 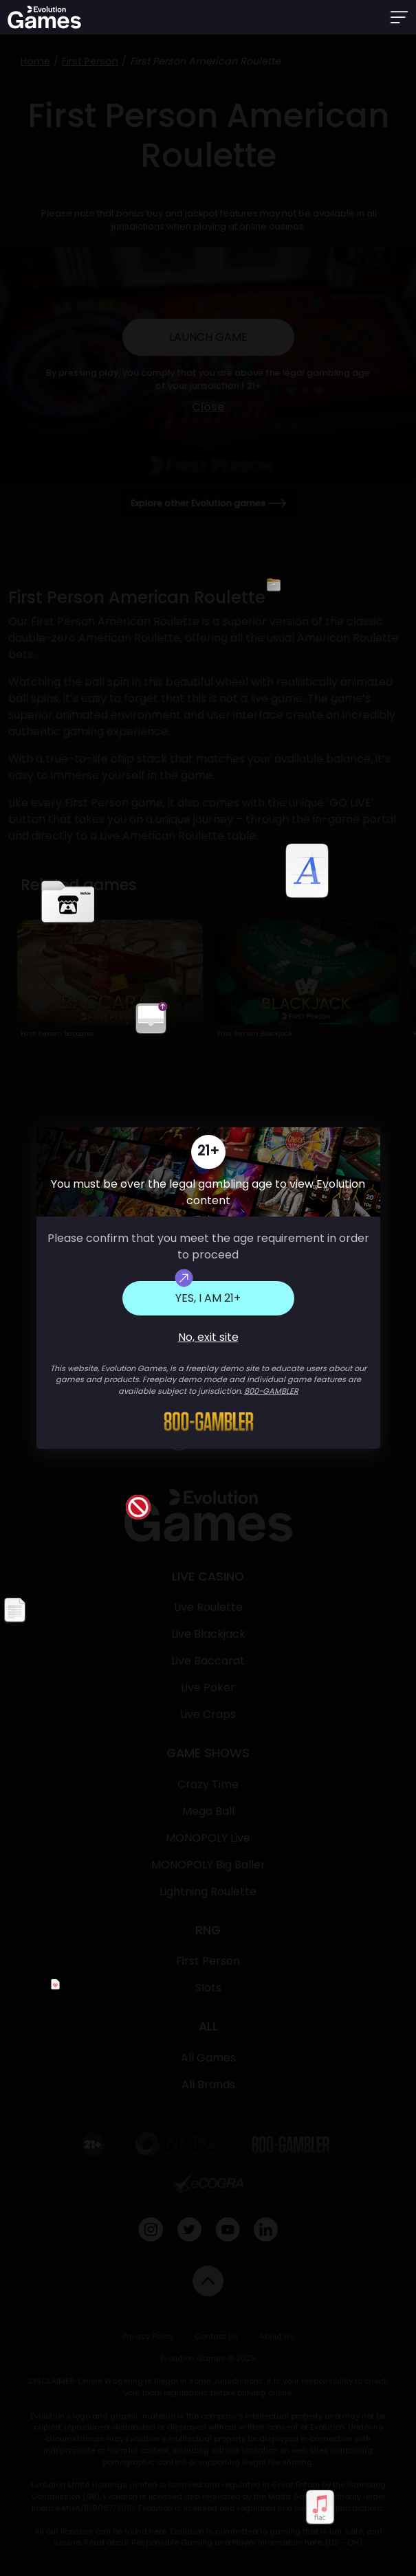 What do you see at coordinates (320, 2507) in the screenshot?
I see `a flac audio file` at bounding box center [320, 2507].